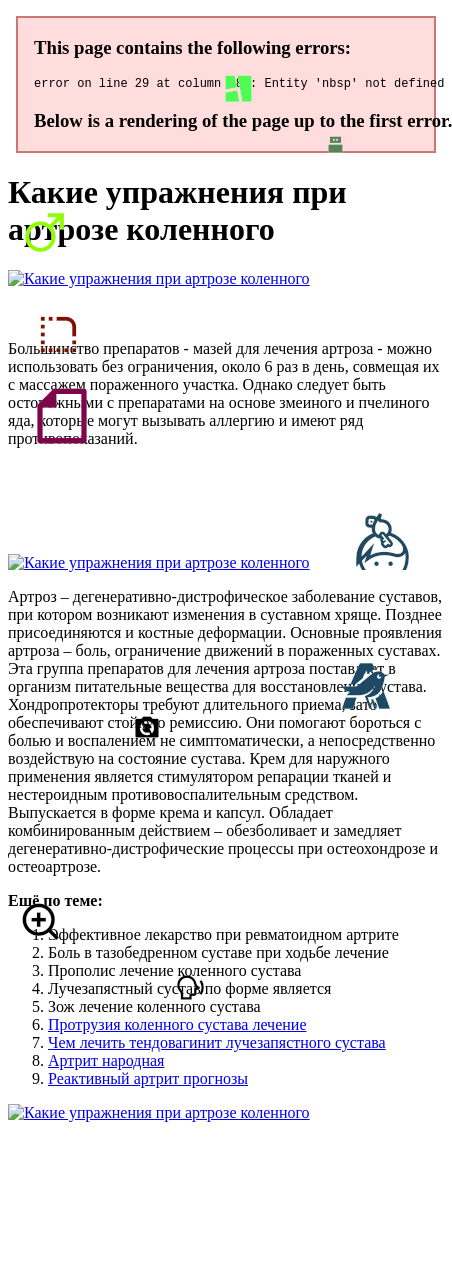  Describe the element at coordinates (366, 686) in the screenshot. I see `Auchan retail store app or website` at that location.